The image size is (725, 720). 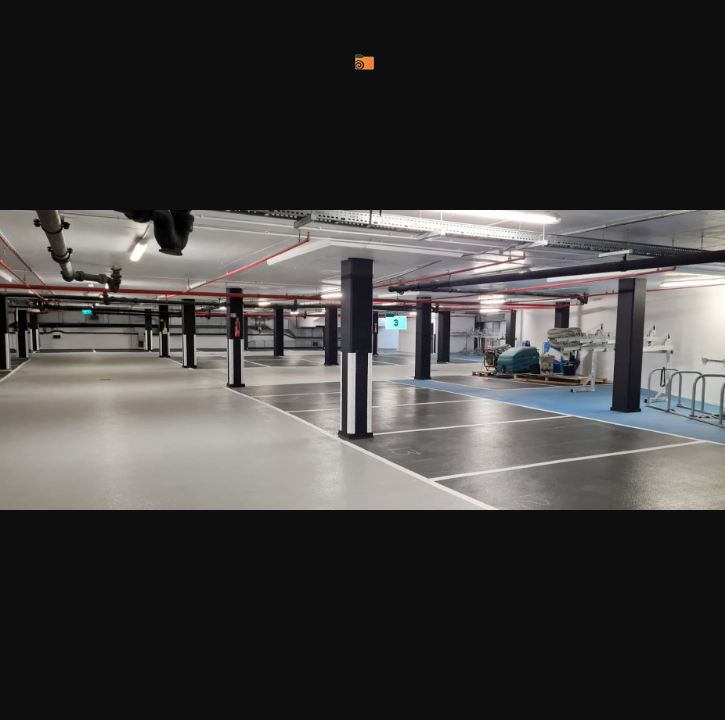 What do you see at coordinates (396, 322) in the screenshot?
I see `folder containing autodesk 3ds max project files` at bounding box center [396, 322].